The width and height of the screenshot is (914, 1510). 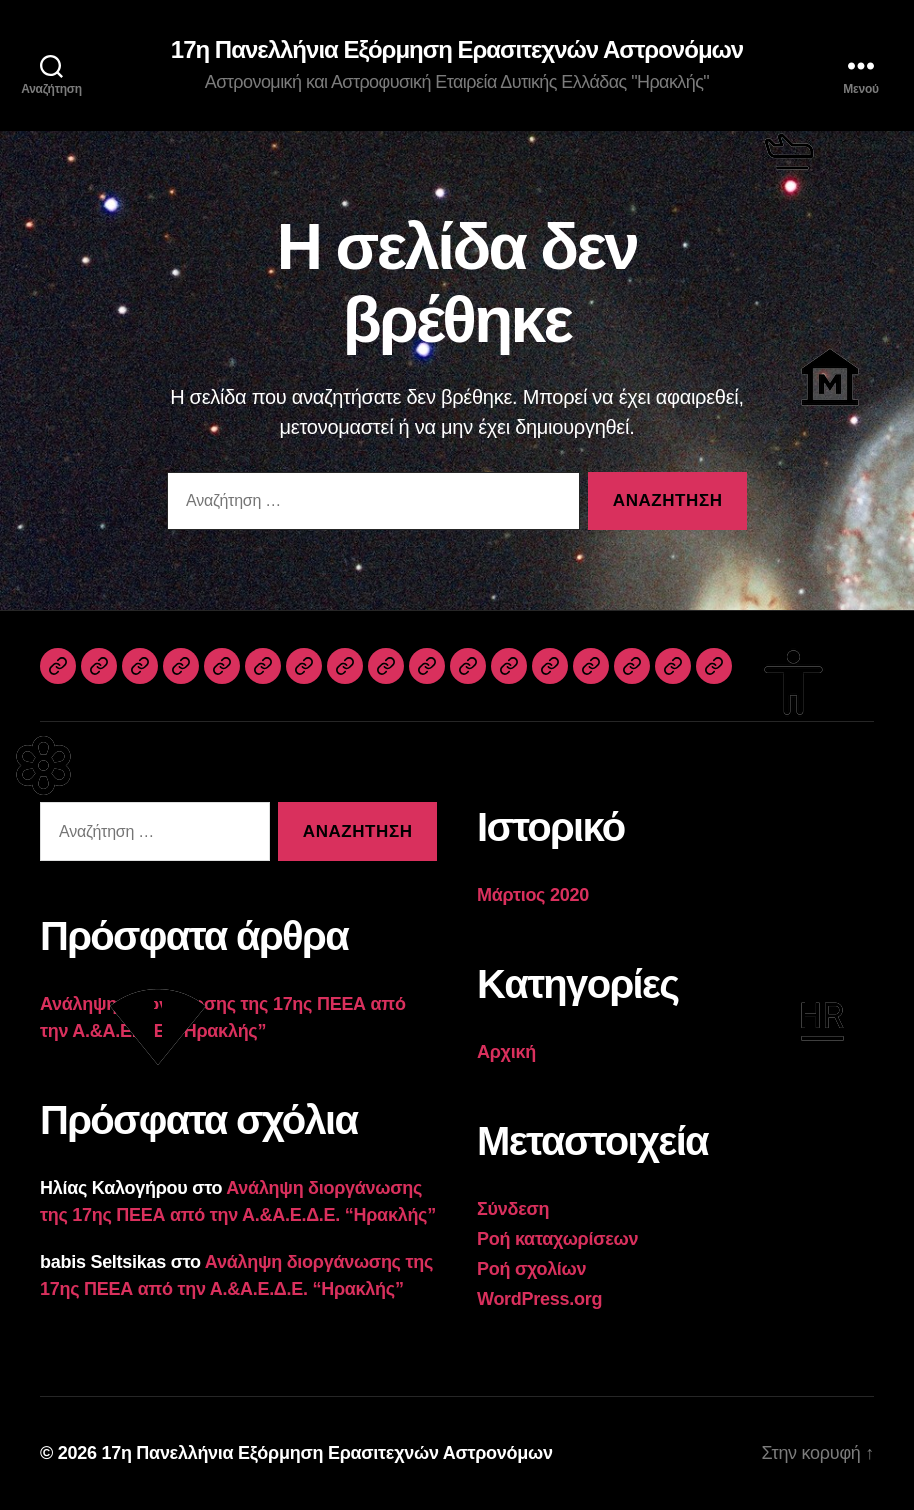 I want to click on insert a horizontal rule or divider line, so click(x=822, y=1019).